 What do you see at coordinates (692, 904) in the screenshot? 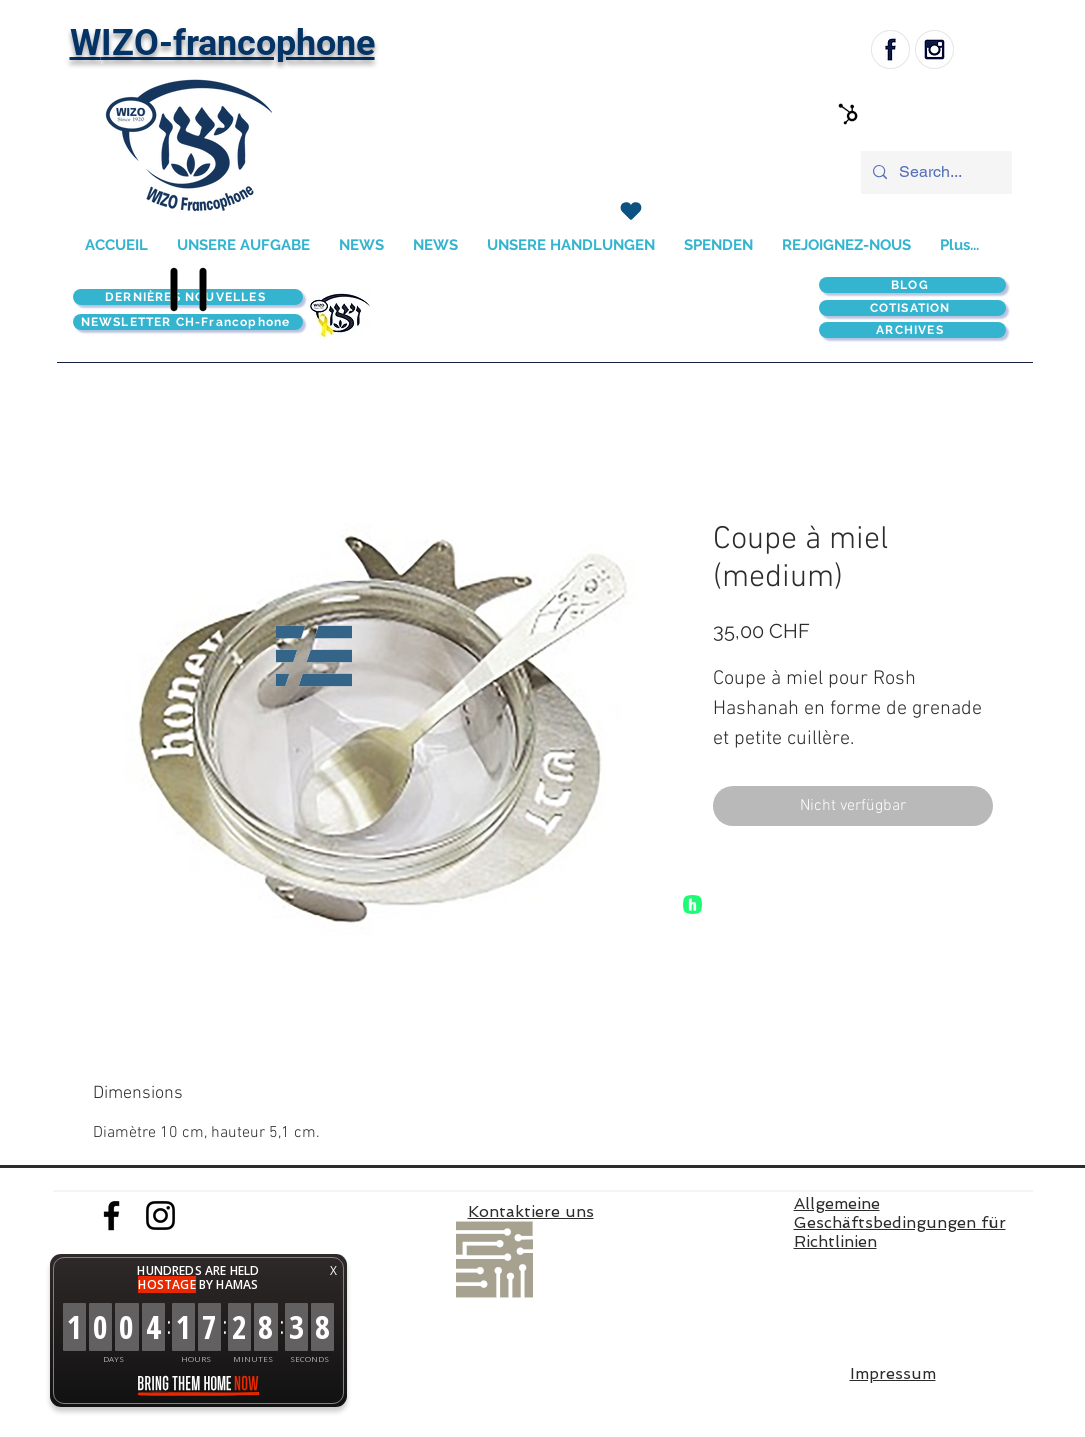
I see `Hack Club logo` at bounding box center [692, 904].